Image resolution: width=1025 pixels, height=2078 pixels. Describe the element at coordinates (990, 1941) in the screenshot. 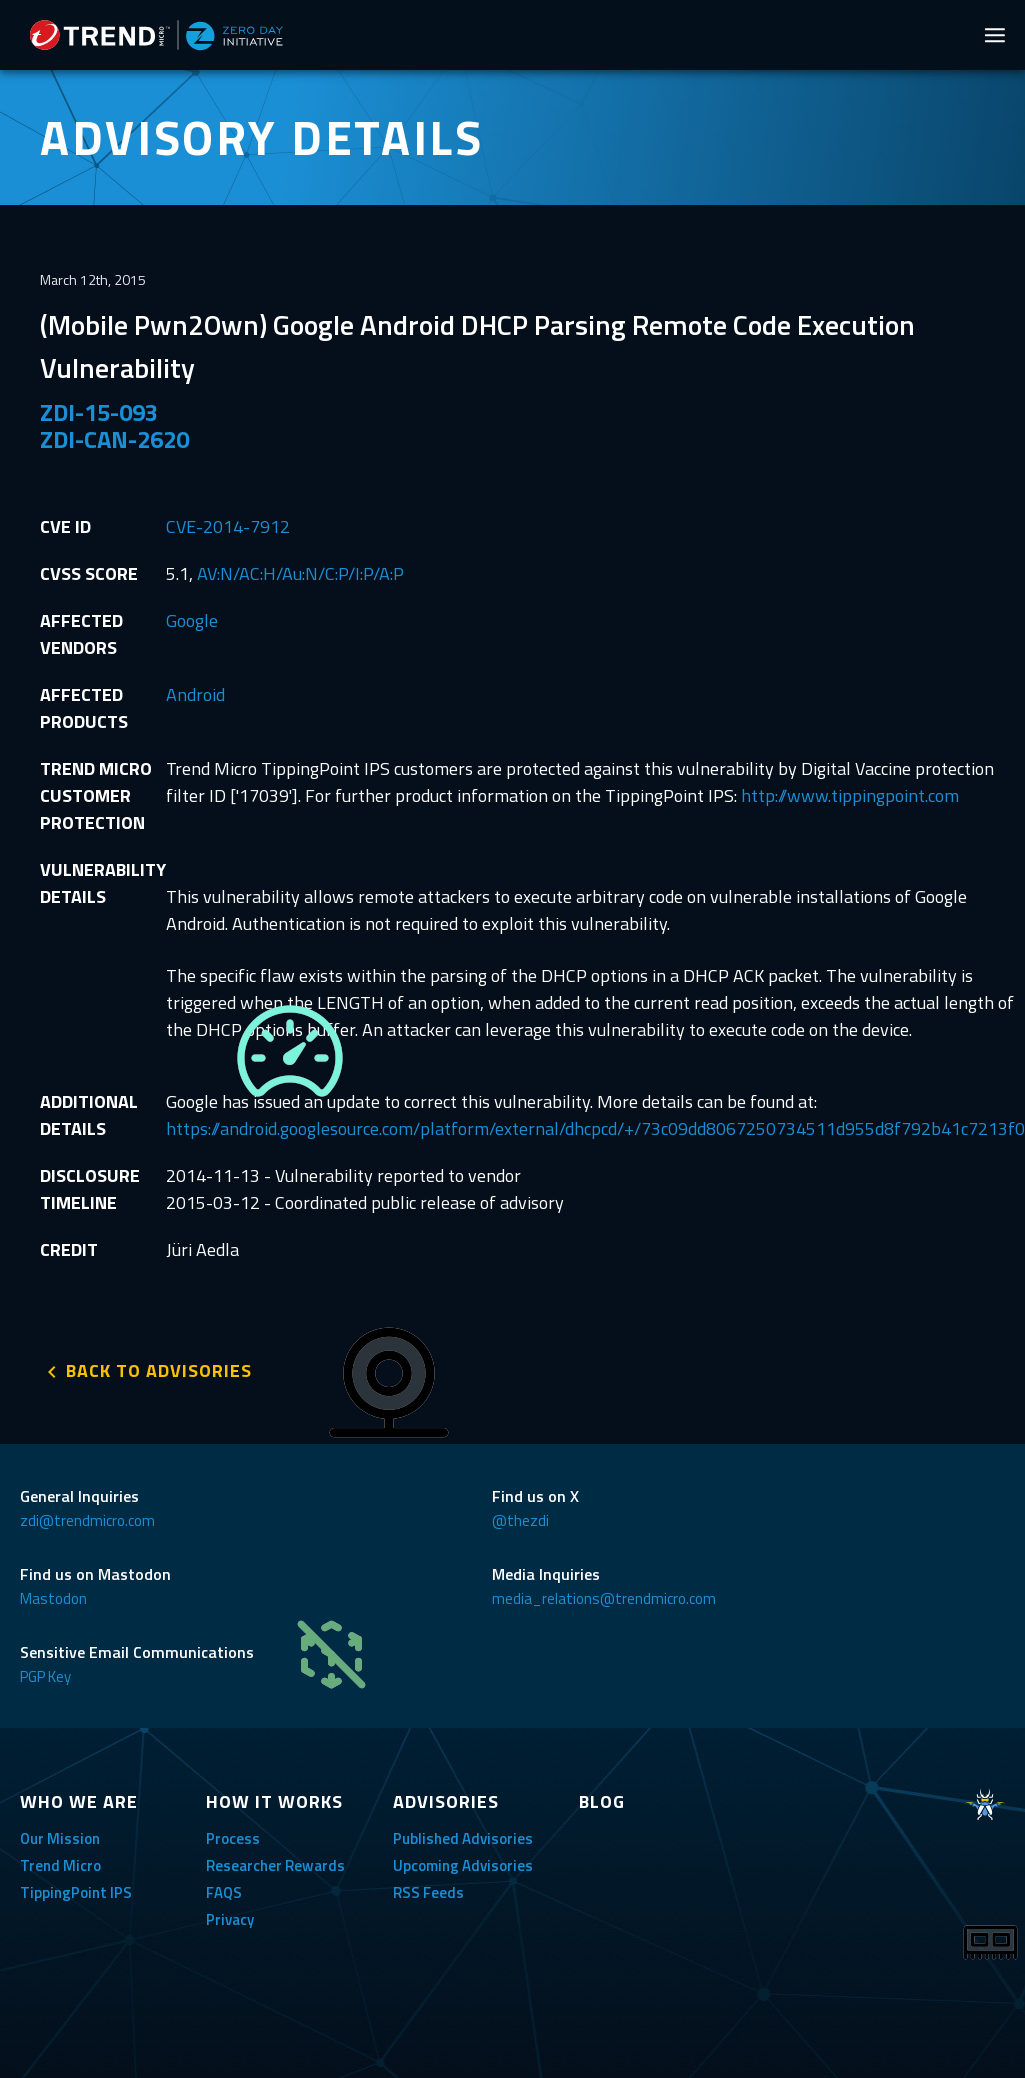

I see `view system memory or RAM usage` at that location.